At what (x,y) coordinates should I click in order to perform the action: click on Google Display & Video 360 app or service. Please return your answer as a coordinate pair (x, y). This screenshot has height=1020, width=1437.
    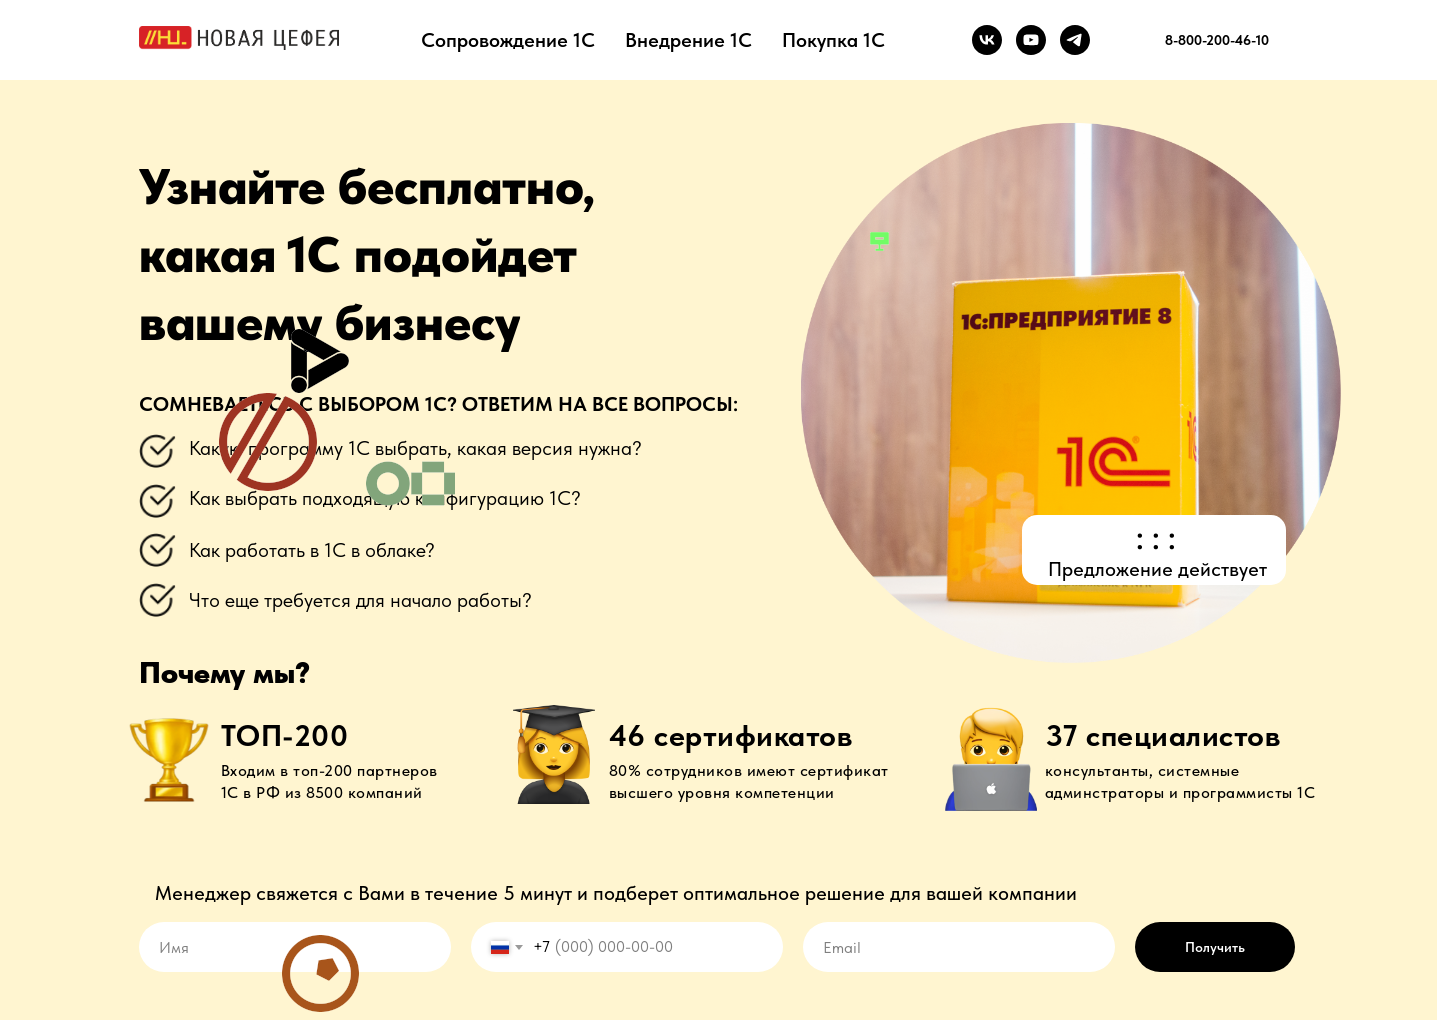
    Looking at the image, I should click on (320, 361).